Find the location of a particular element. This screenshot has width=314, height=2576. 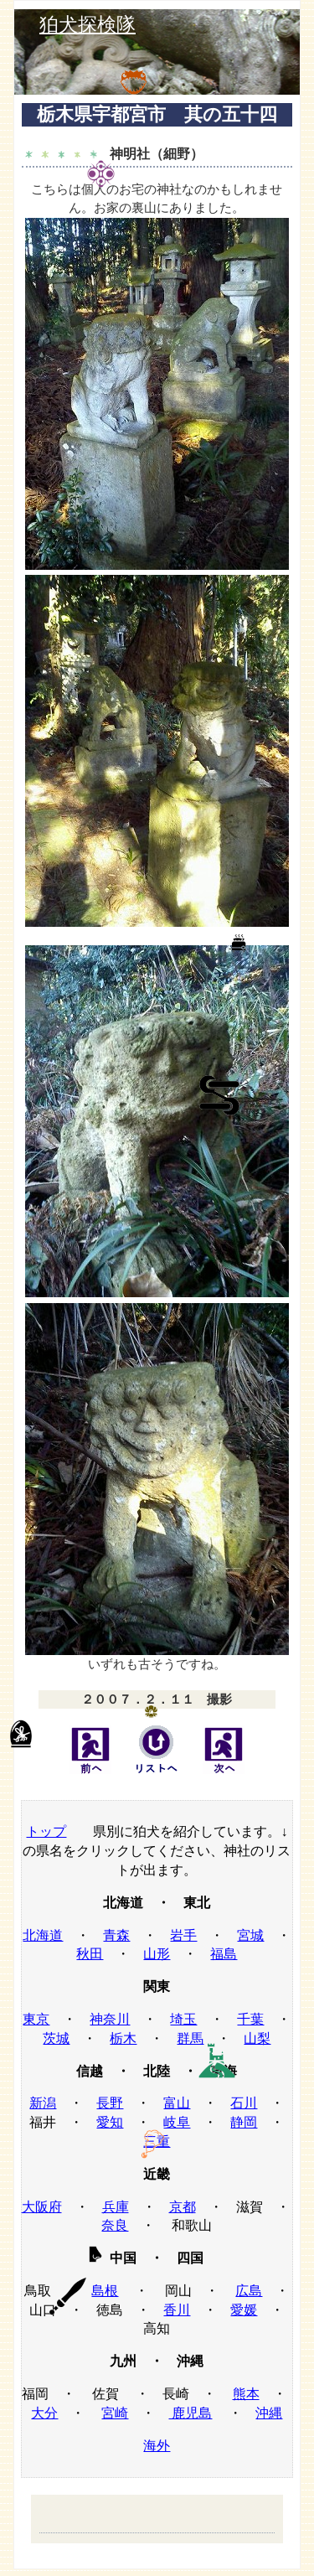

access scent or fragrance settings is located at coordinates (97, 2254).